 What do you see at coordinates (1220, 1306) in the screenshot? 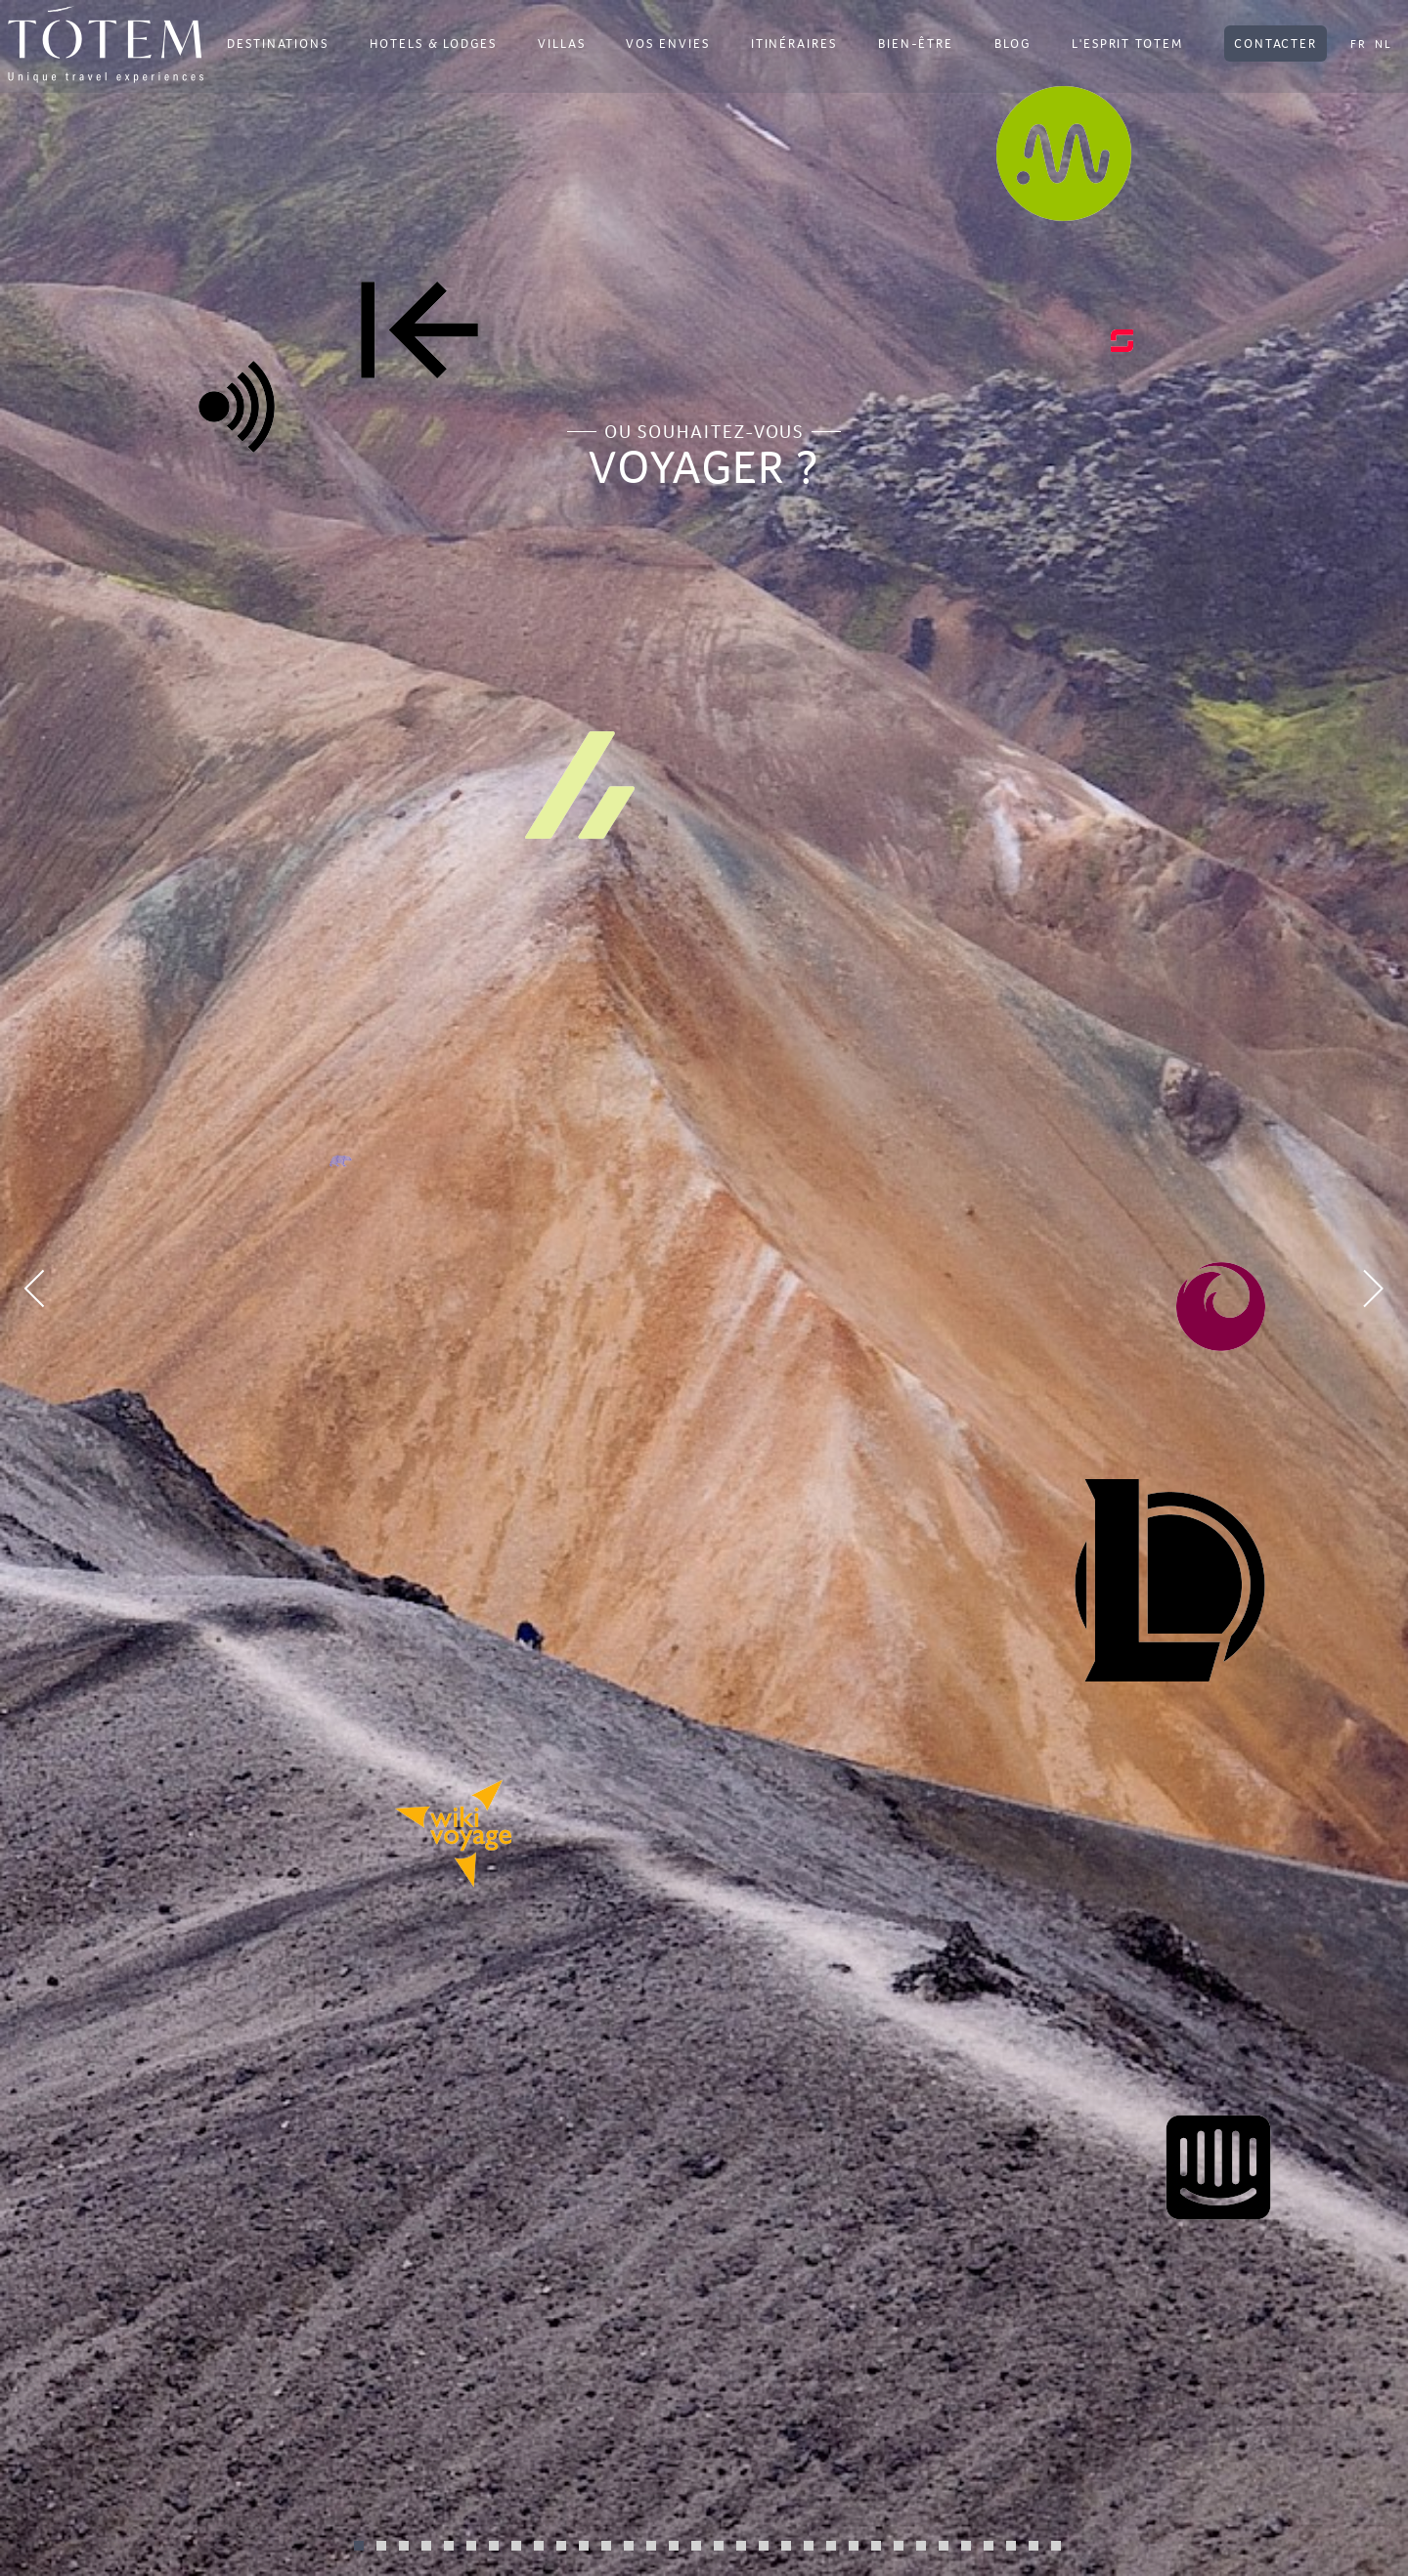
I see `open Firefox browser` at bounding box center [1220, 1306].